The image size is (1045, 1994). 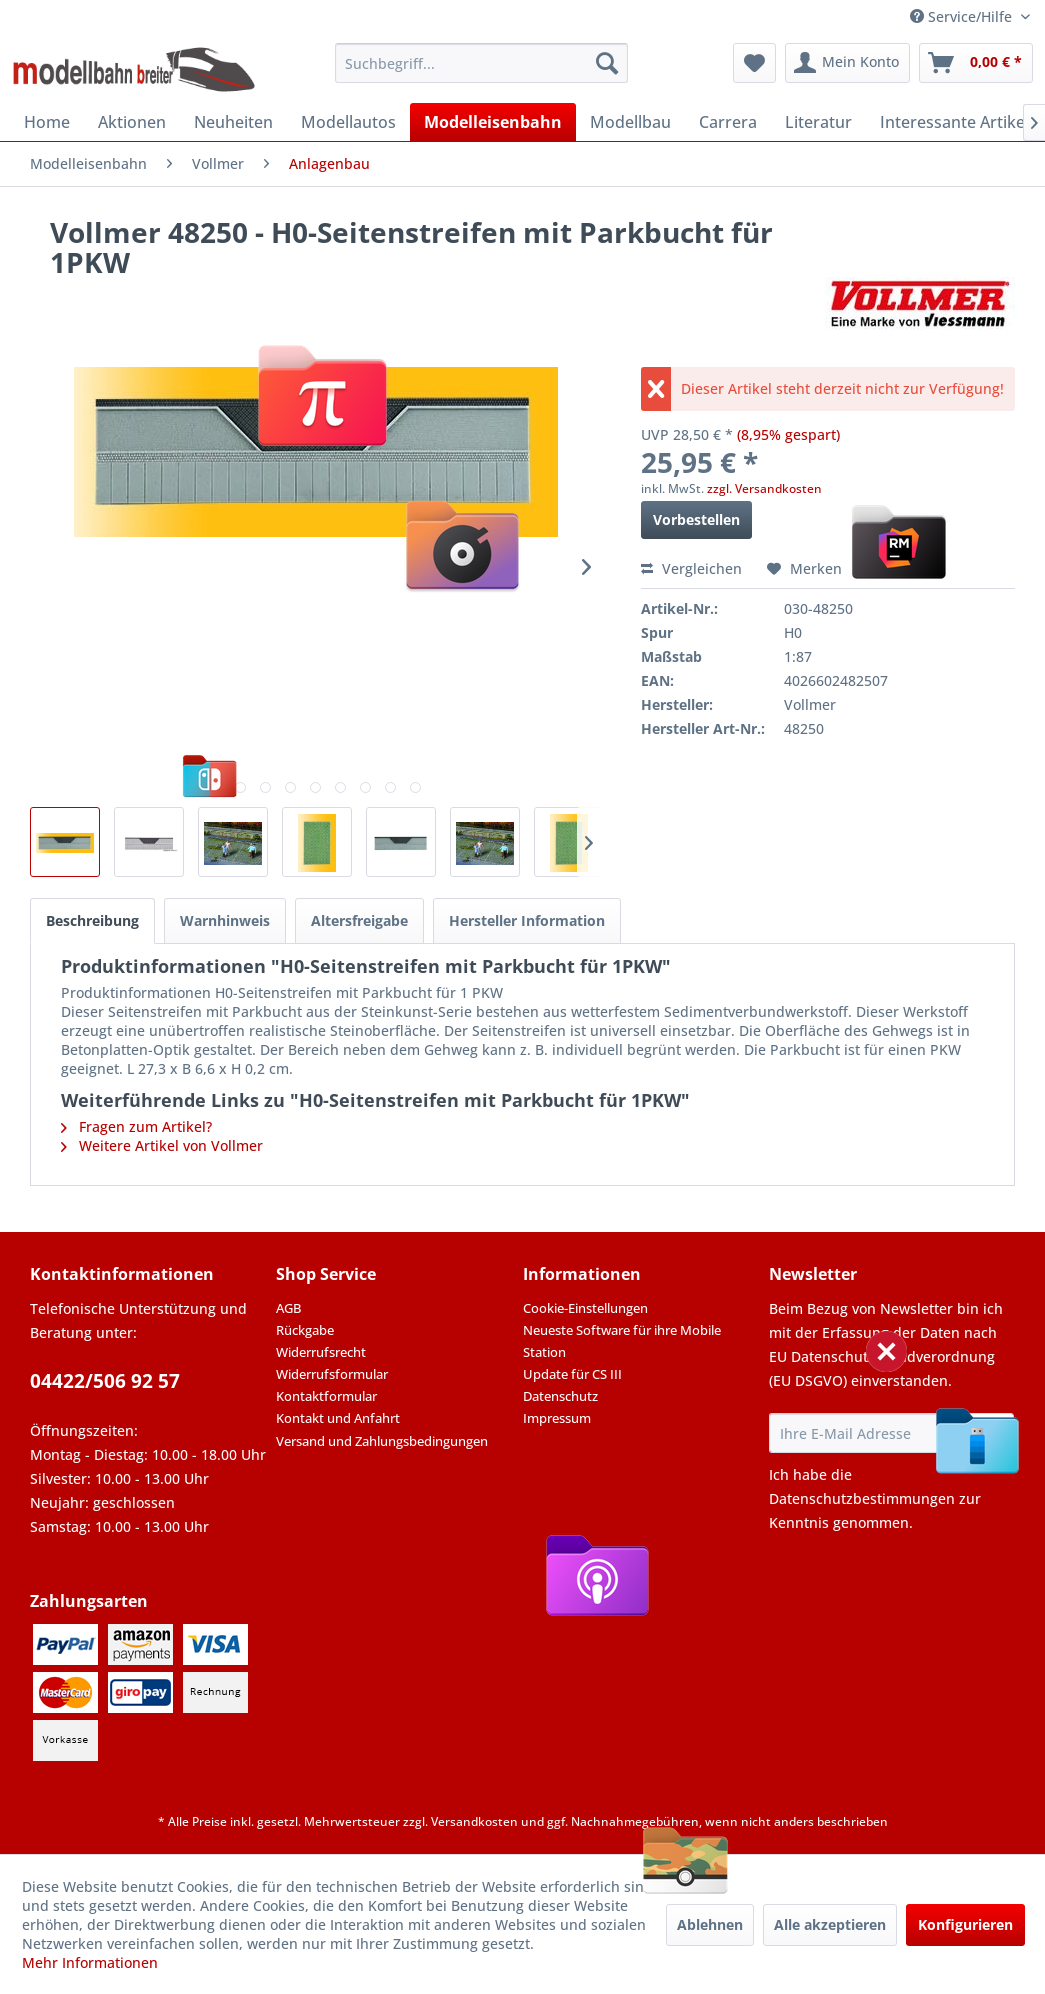 I want to click on folder containing pokémon safari ball themed content, so click(x=685, y=1863).